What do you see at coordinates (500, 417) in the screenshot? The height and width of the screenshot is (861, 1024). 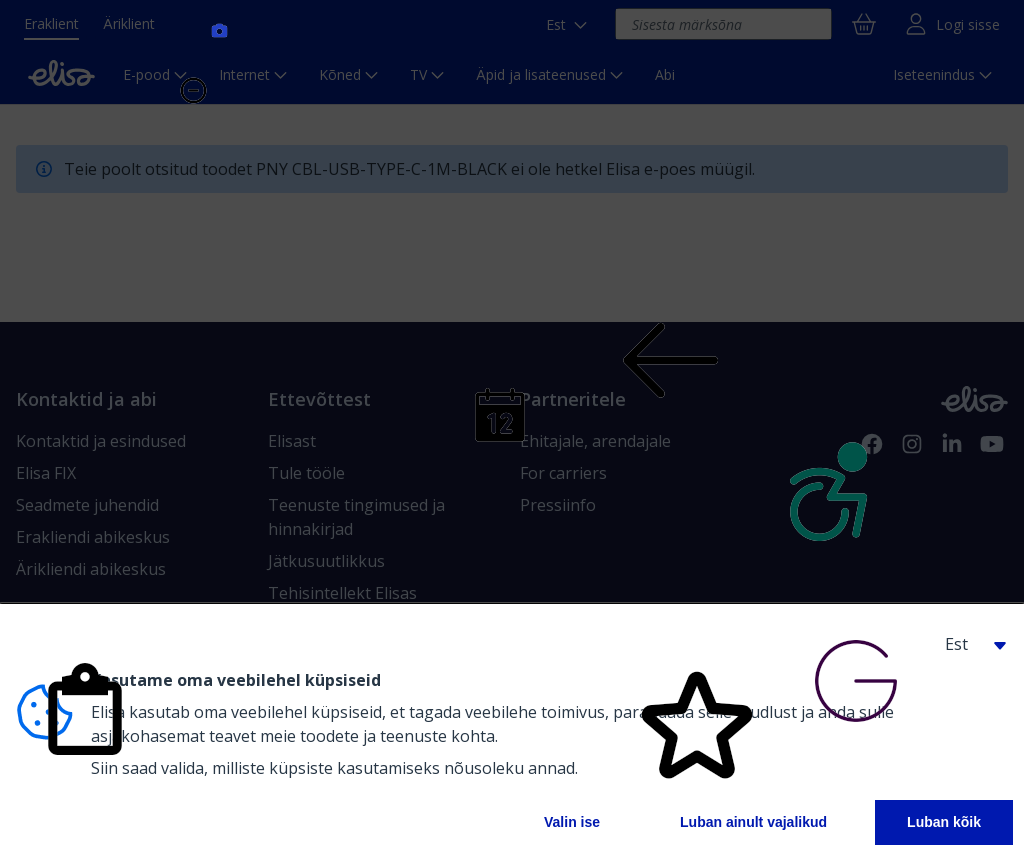 I see `open calendar or date picker` at bounding box center [500, 417].